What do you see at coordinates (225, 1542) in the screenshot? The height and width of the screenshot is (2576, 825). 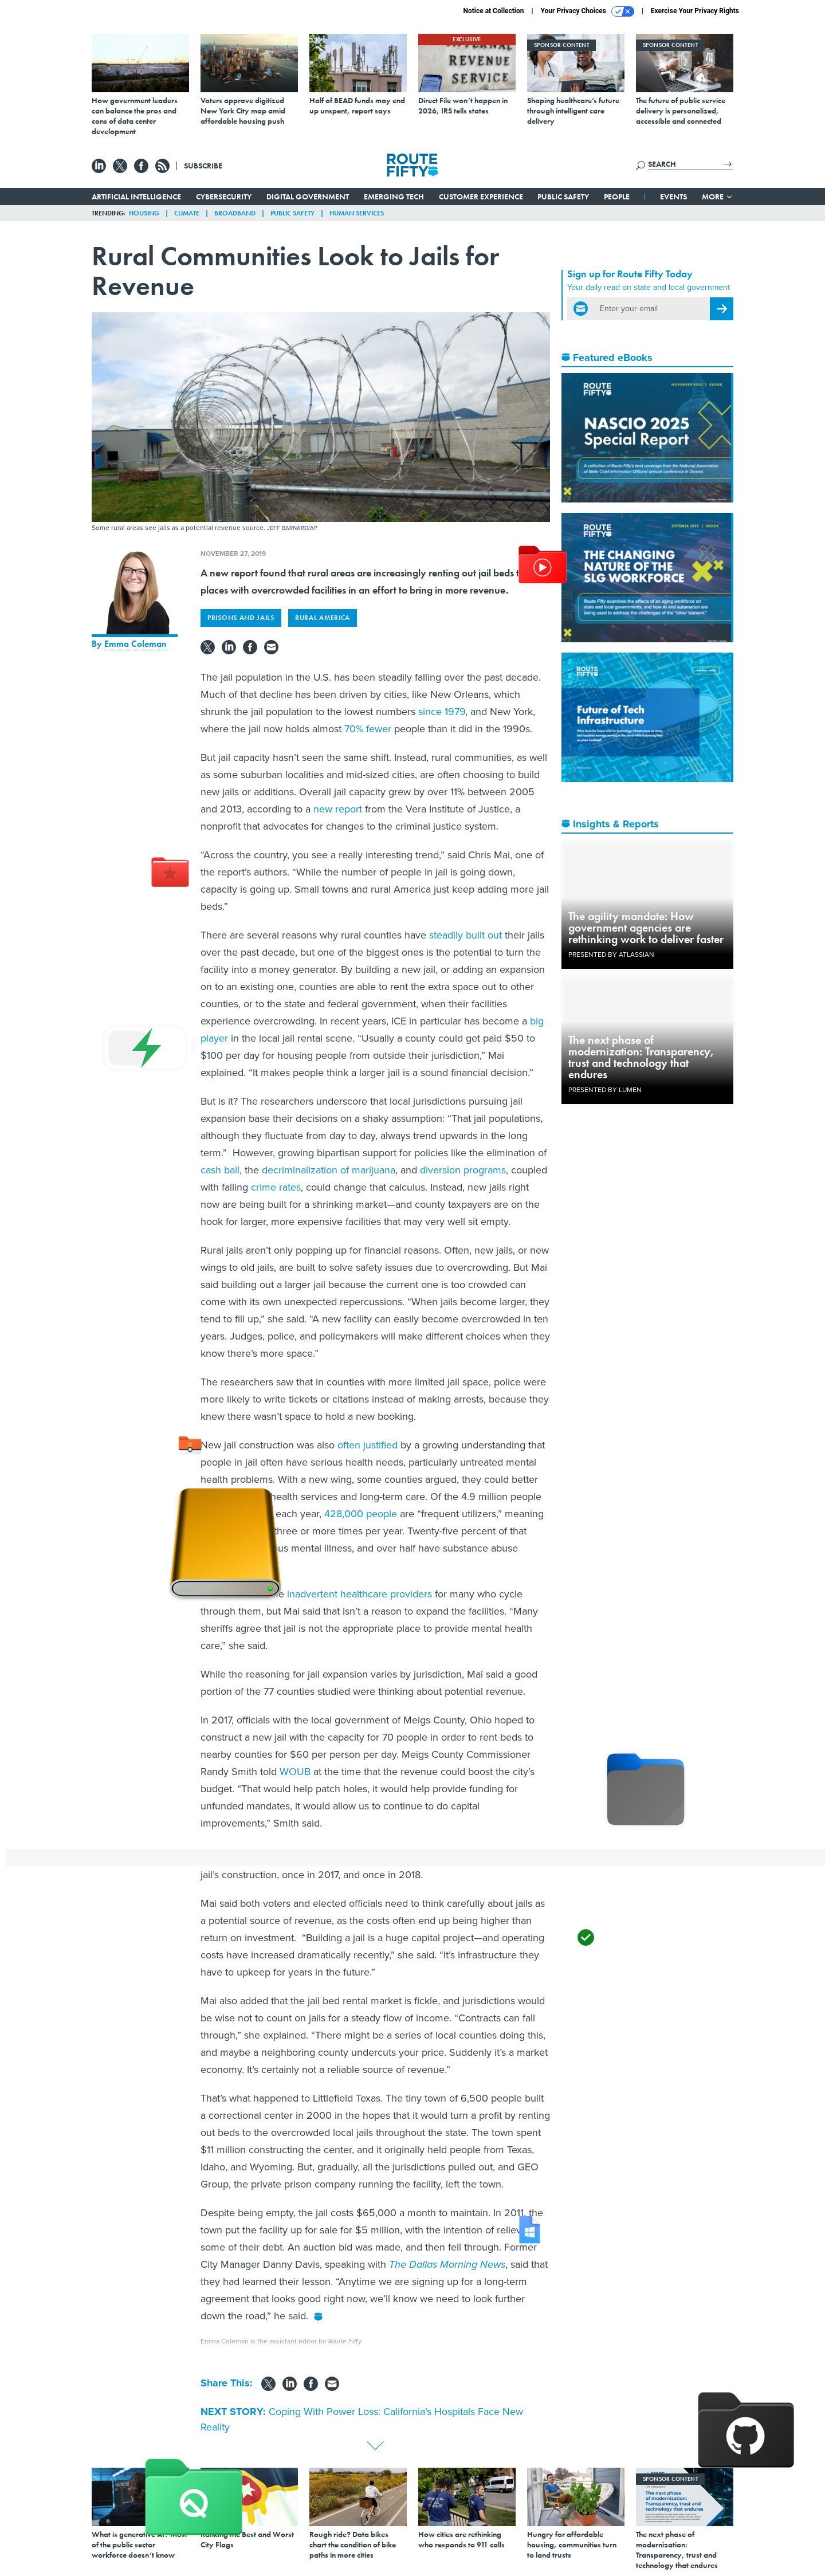 I see `external storage drive connected` at bounding box center [225, 1542].